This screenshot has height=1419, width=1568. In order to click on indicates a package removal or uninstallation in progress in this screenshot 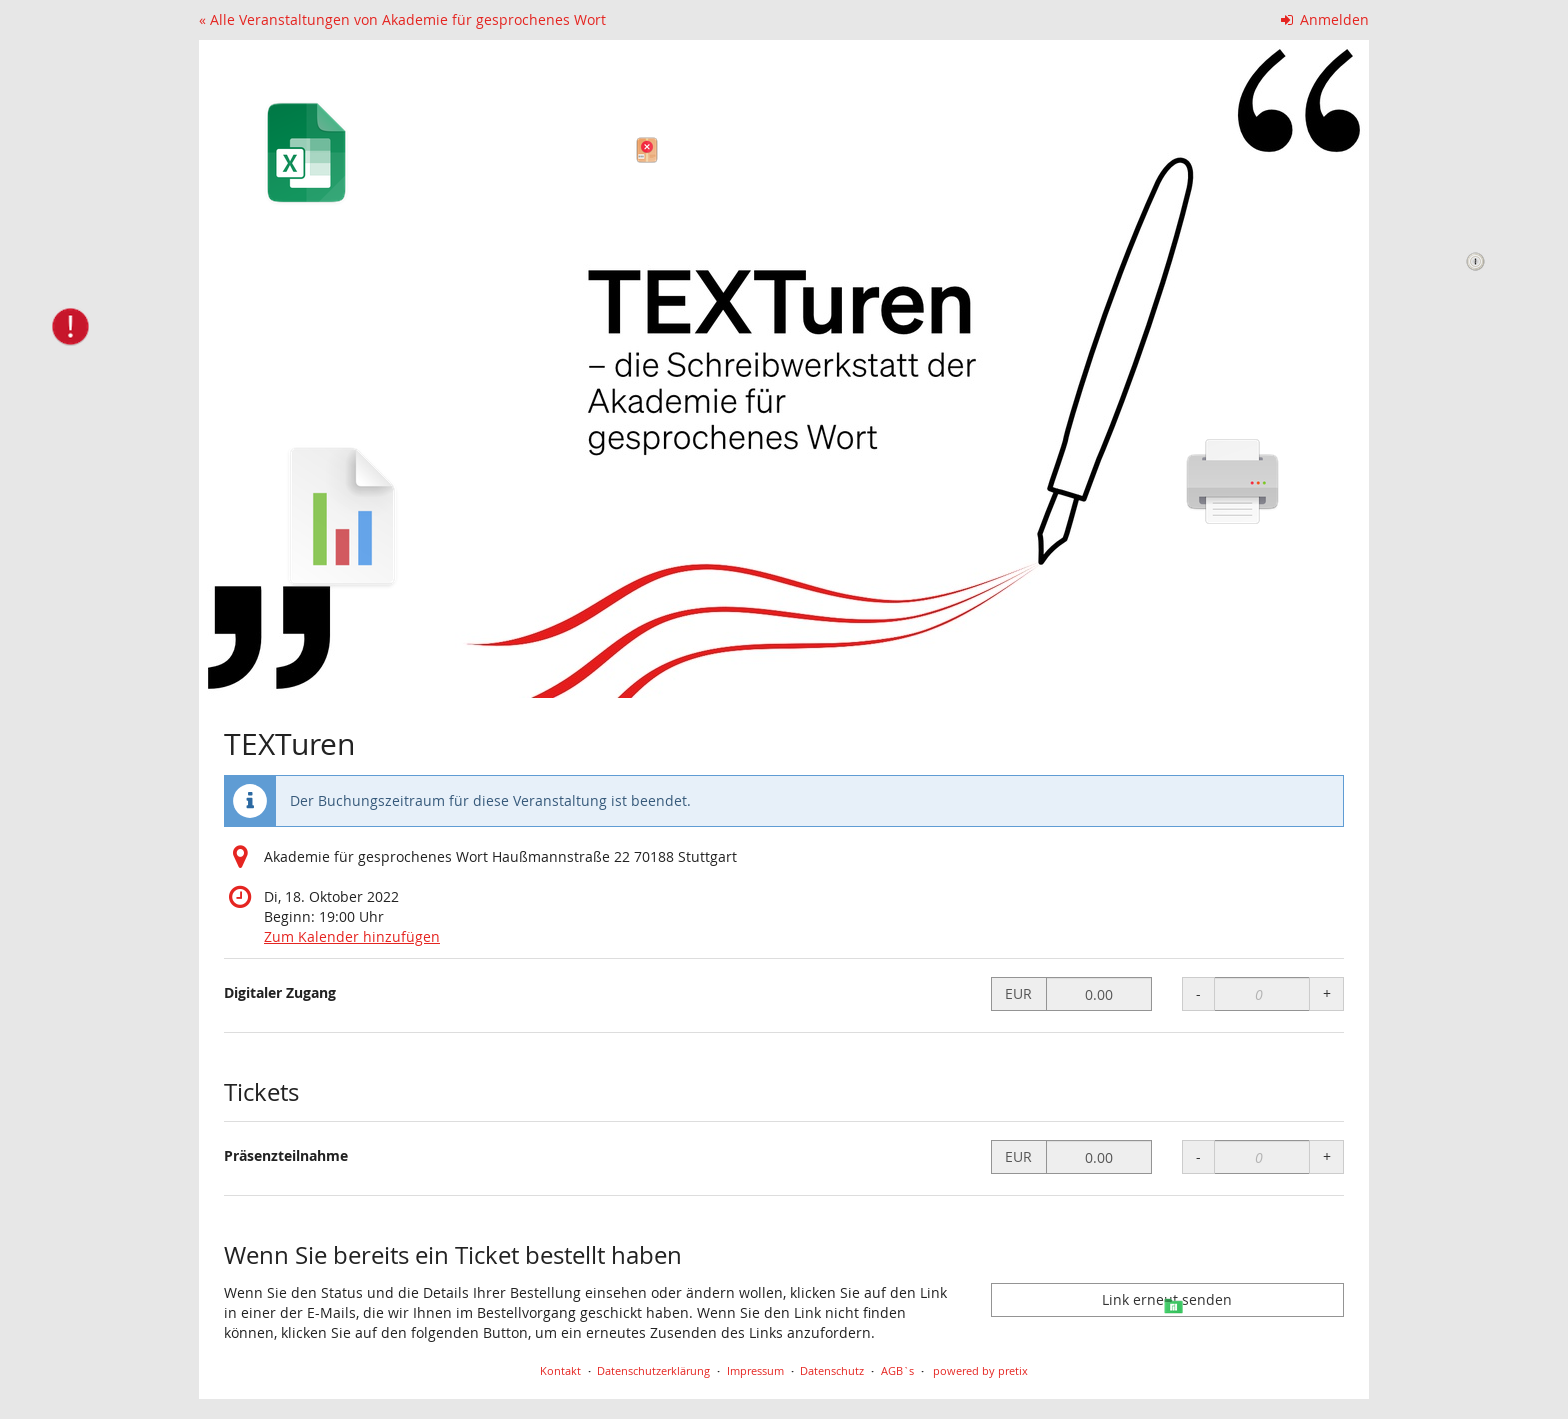, I will do `click(647, 150)`.